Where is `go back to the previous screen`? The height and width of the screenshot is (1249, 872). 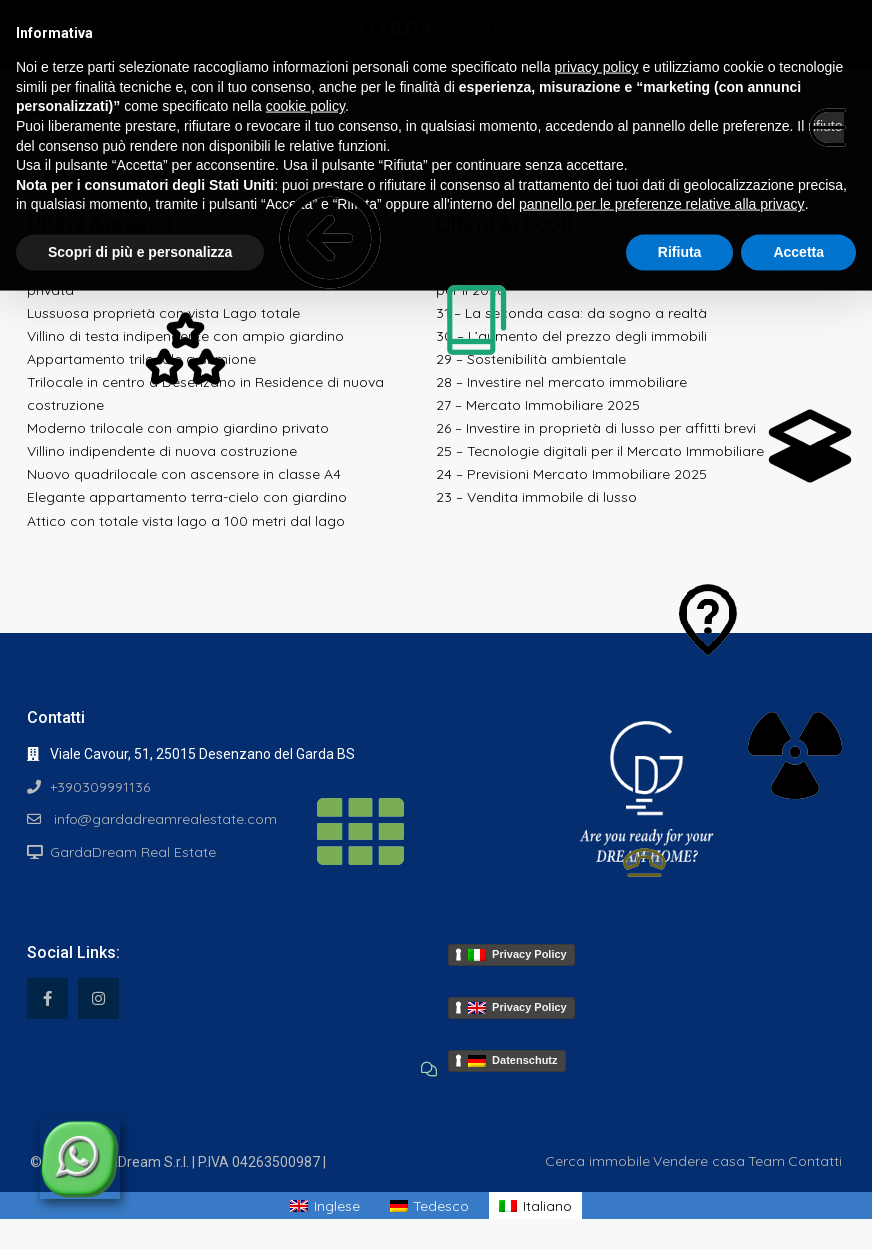 go back to the previous screen is located at coordinates (330, 238).